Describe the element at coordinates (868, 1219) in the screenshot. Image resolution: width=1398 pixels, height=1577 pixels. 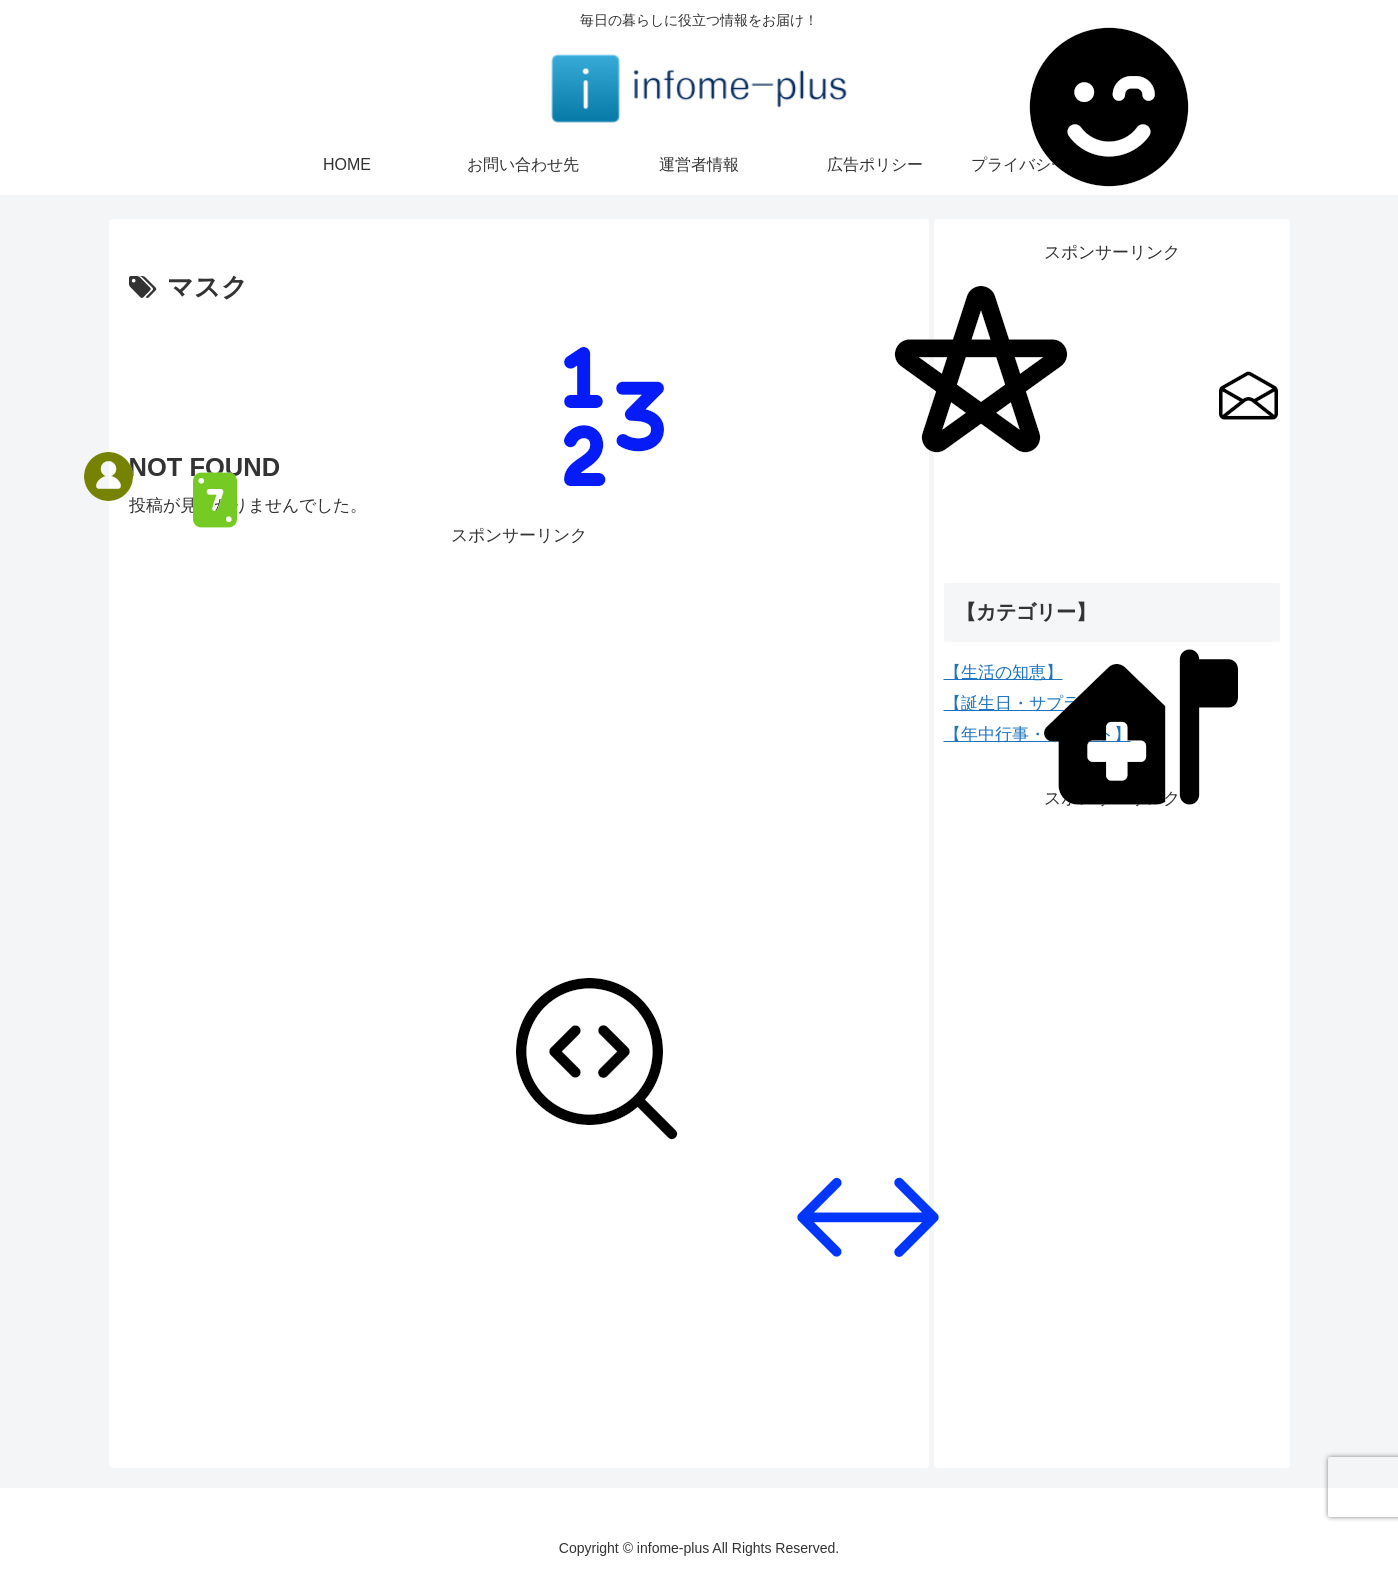
I see `resize or adjust width horizontally` at that location.